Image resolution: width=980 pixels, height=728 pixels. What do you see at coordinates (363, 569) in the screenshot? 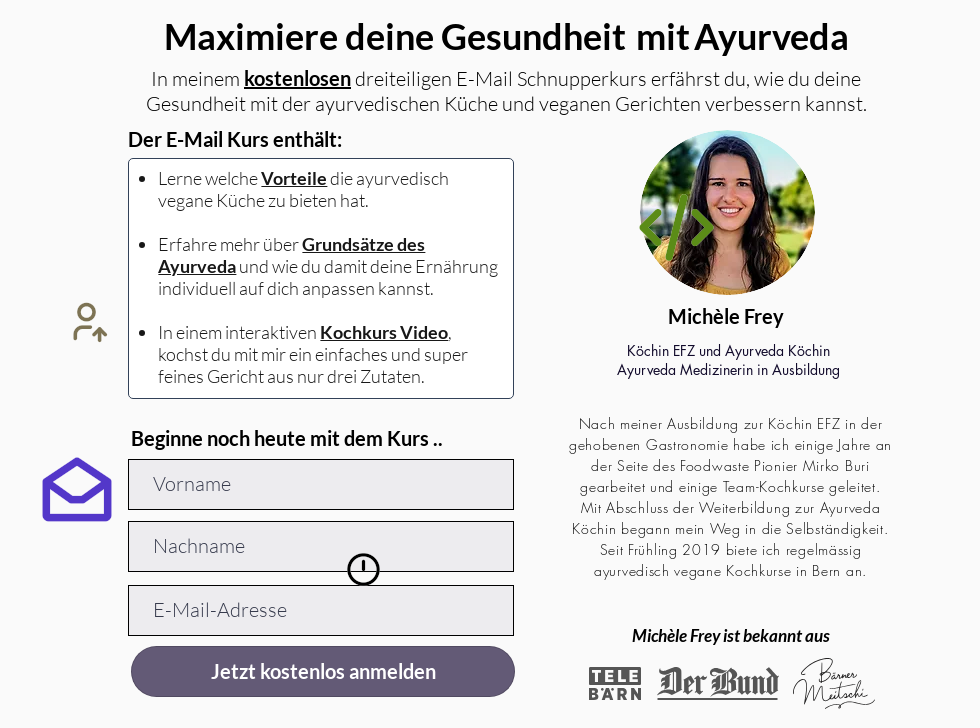
I see `view current time or check the clock` at bounding box center [363, 569].